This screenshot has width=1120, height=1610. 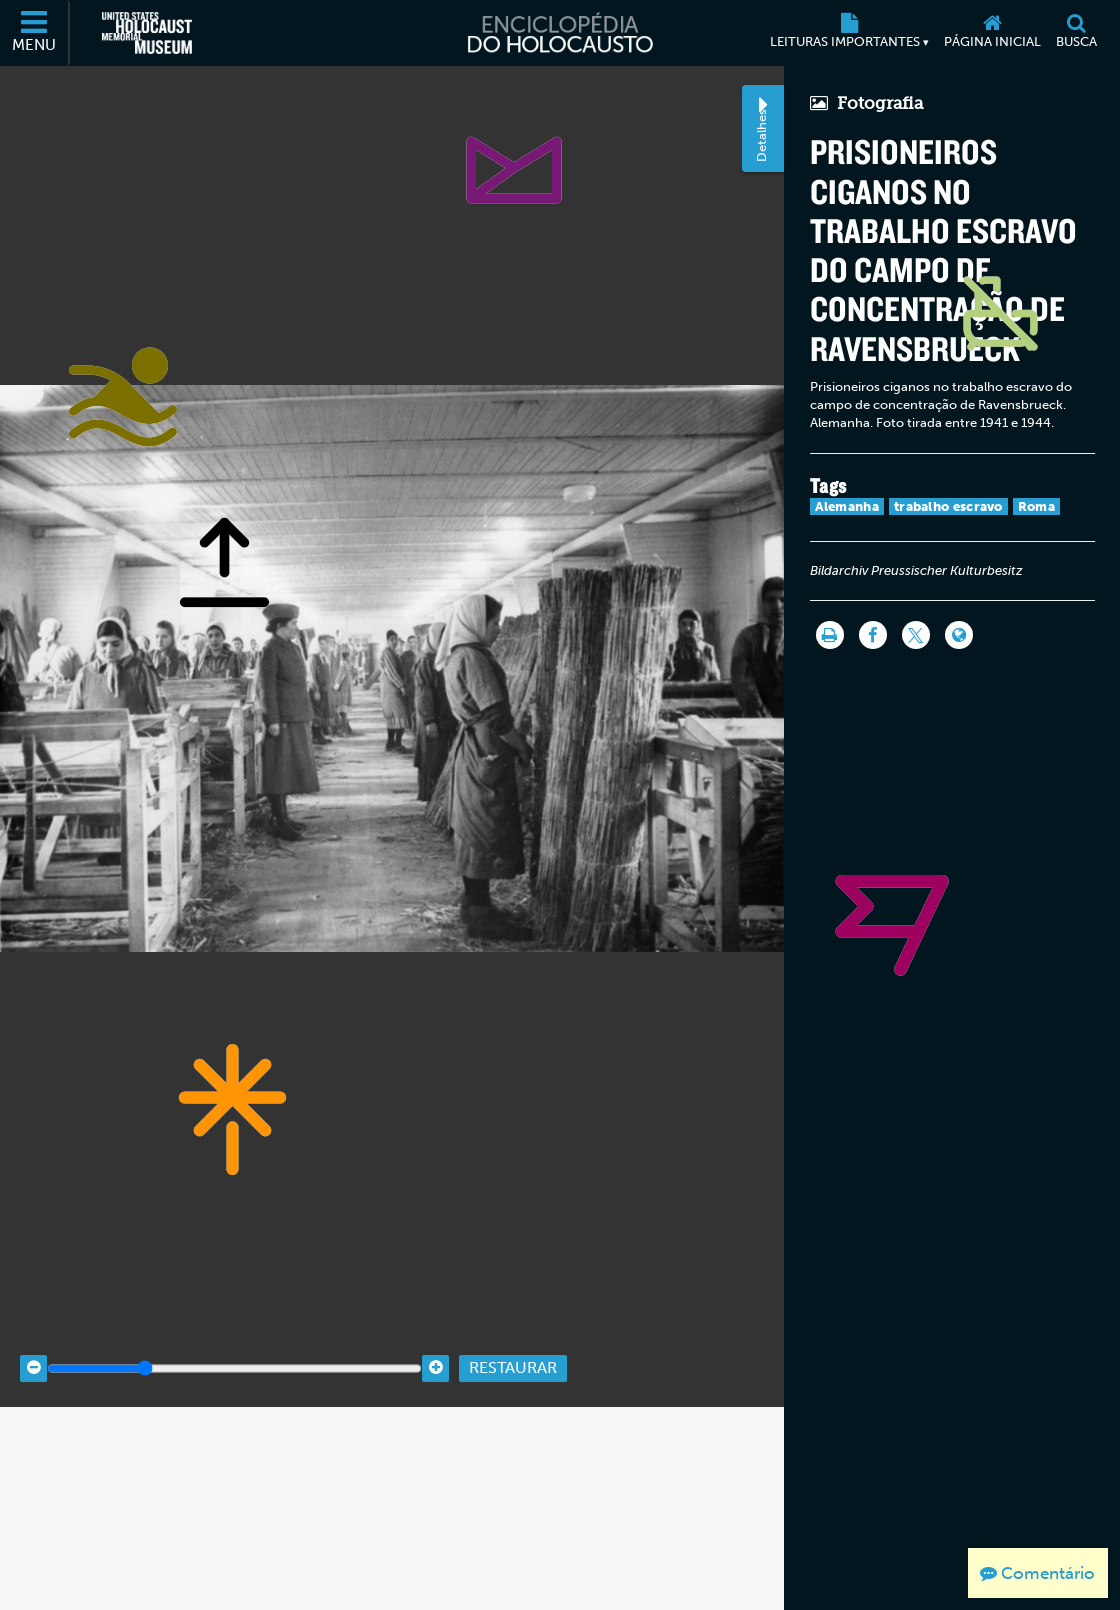 What do you see at coordinates (123, 397) in the screenshot?
I see `access swimming pool or aquatic facilities` at bounding box center [123, 397].